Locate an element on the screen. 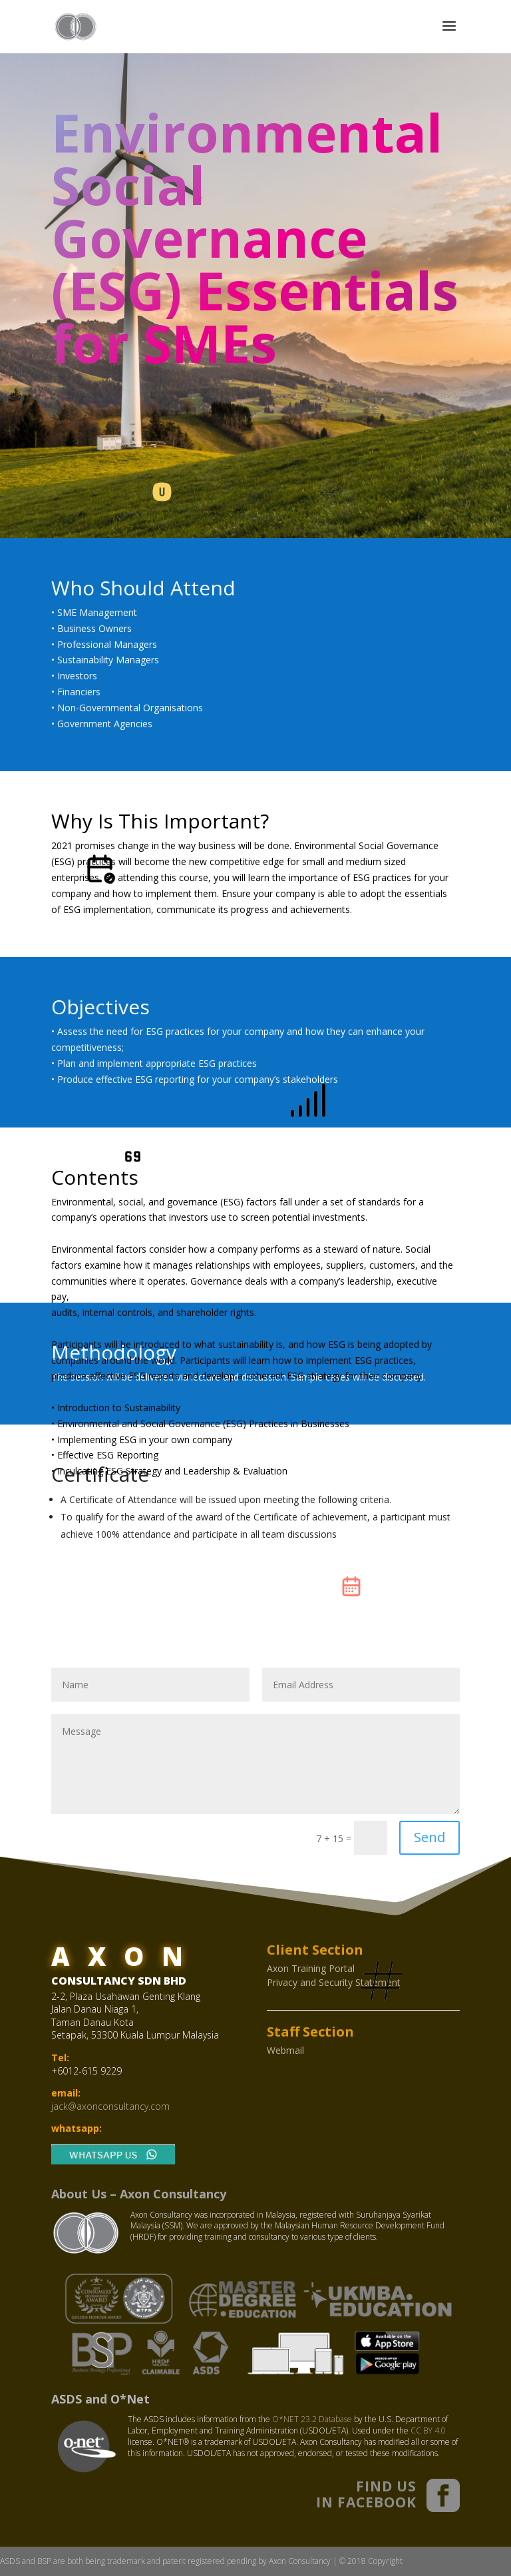  view weekly calendar is located at coordinates (351, 1586).